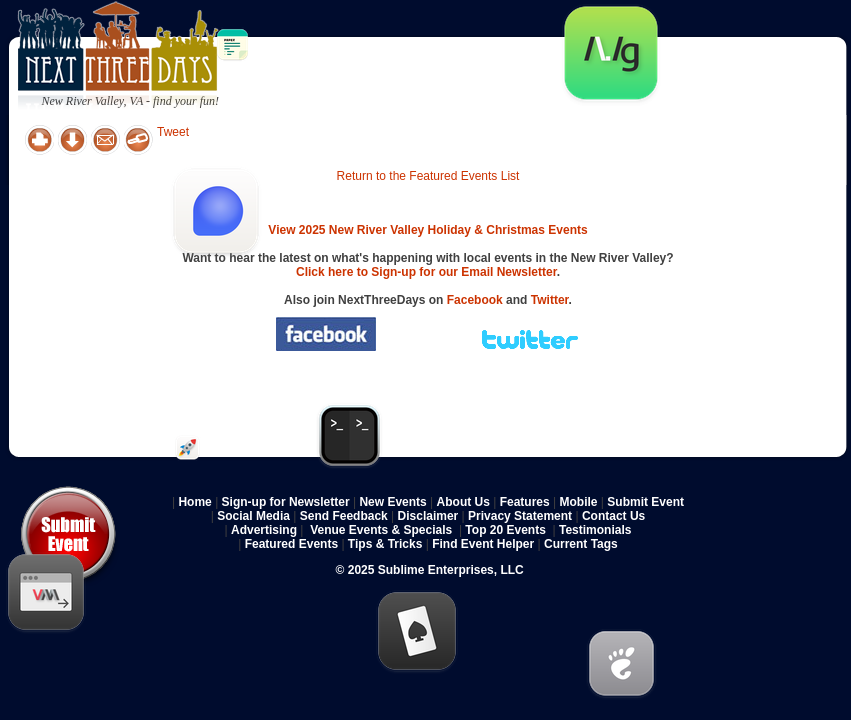  I want to click on open regex tester application, so click(611, 53).